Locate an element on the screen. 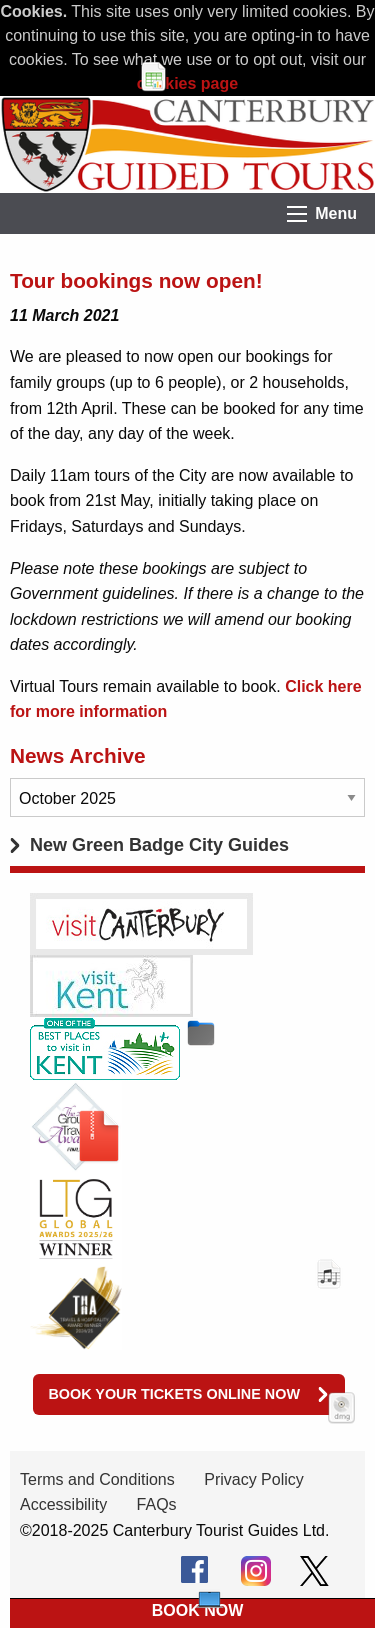 This screenshot has width=375, height=1628. an iMelody audio file is located at coordinates (329, 1274).